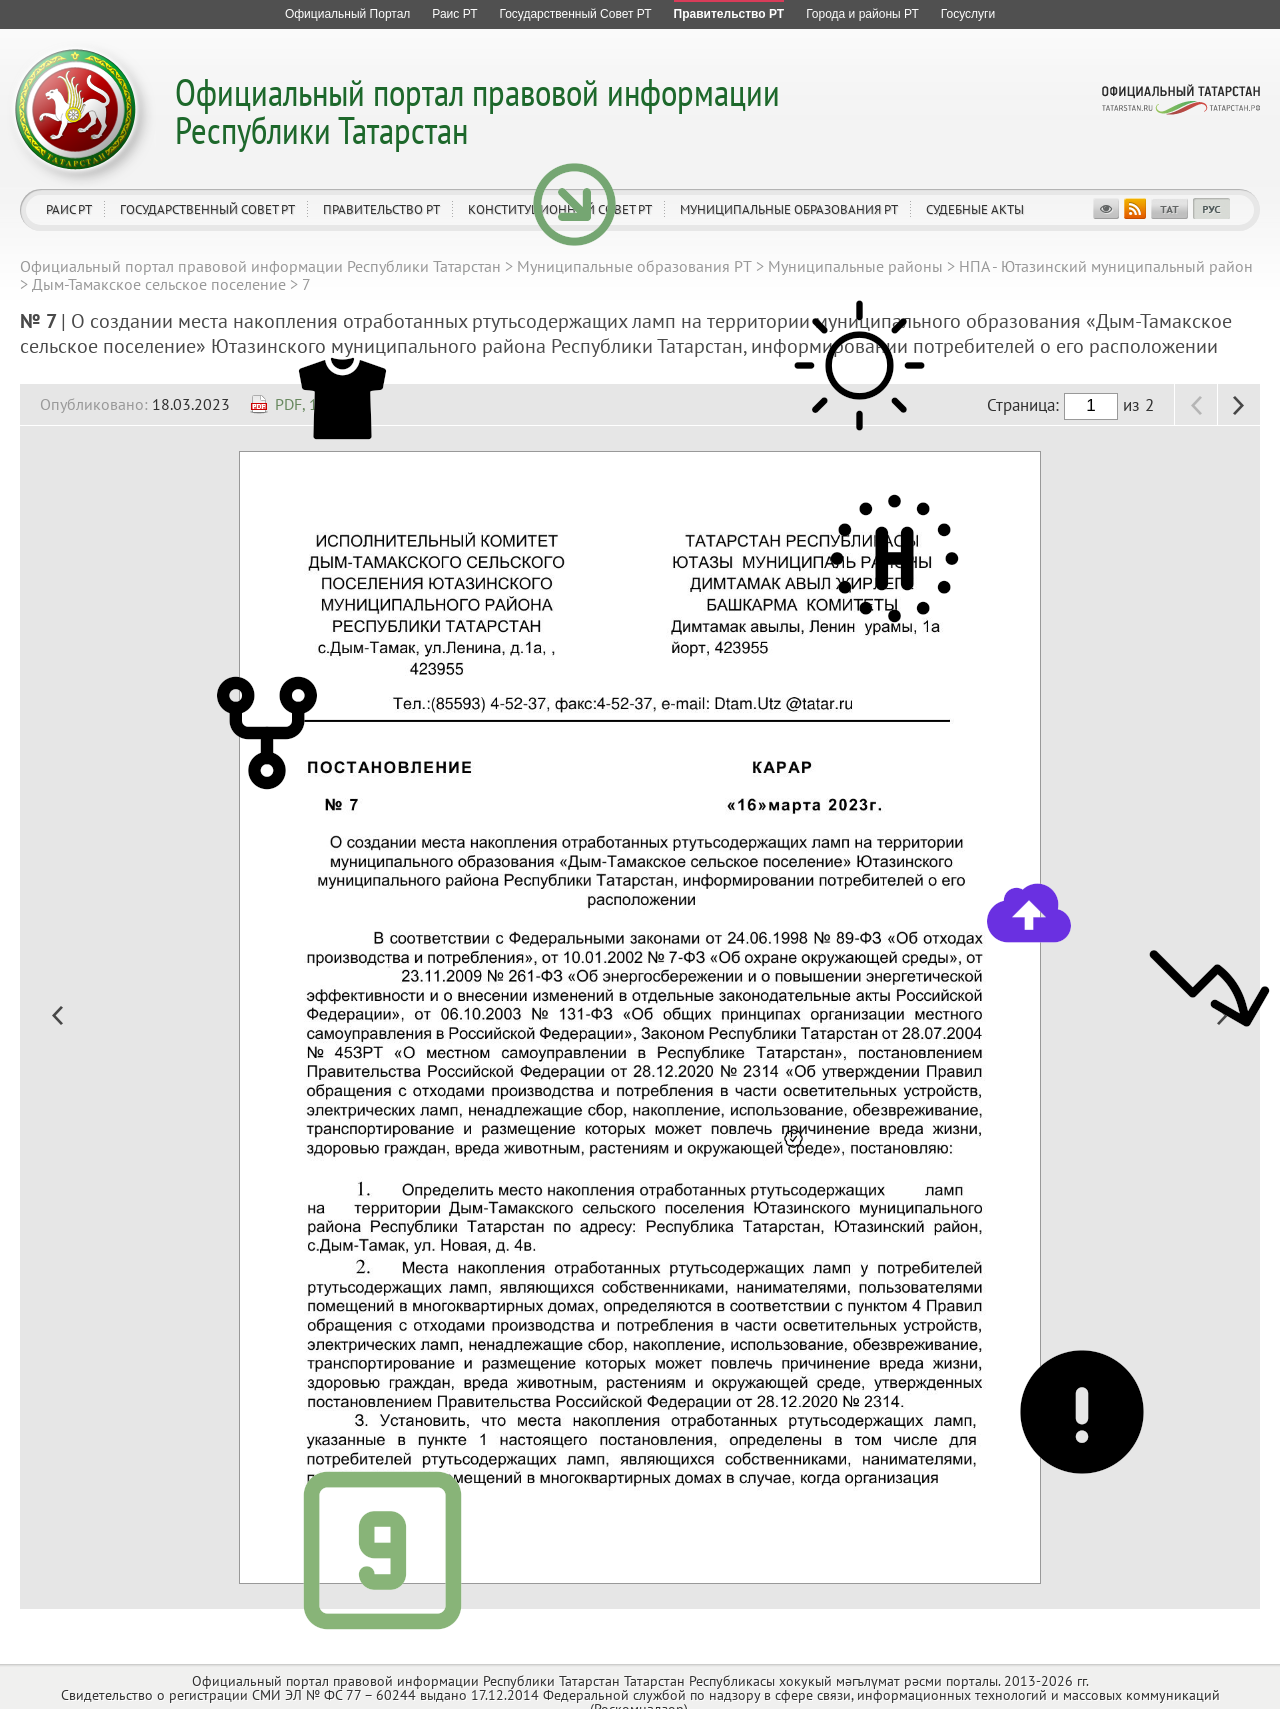 This screenshot has width=1280, height=1709. What do you see at coordinates (1029, 913) in the screenshot?
I see `upload file to cloud storage` at bounding box center [1029, 913].